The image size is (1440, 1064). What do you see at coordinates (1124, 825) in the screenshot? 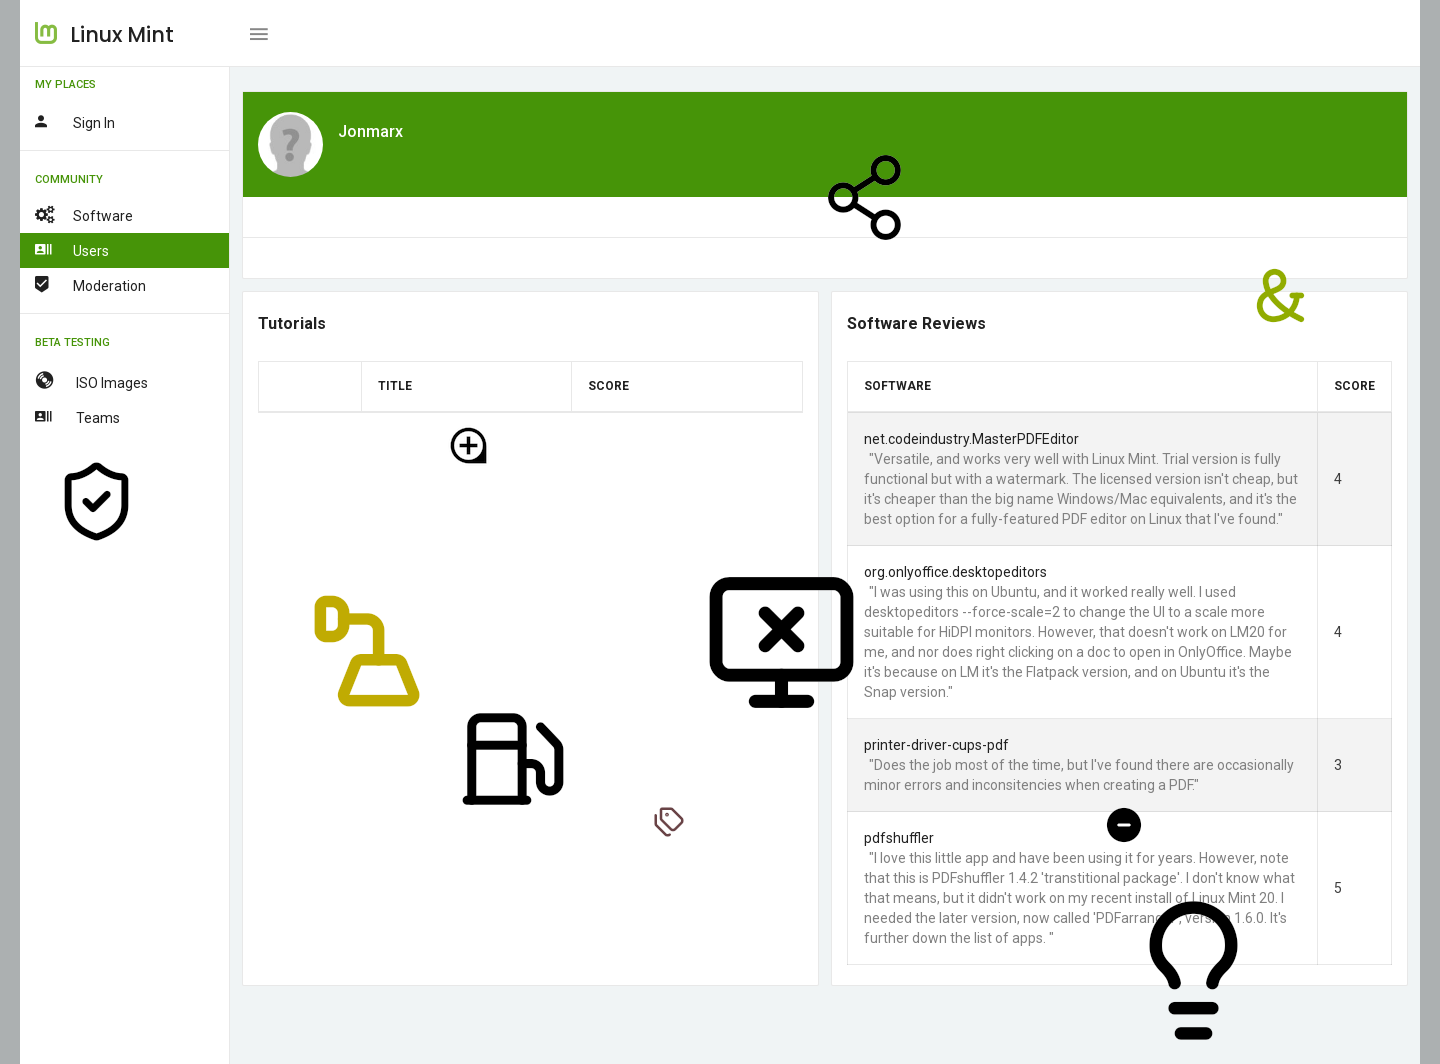
I see `remove an item from a list or collection` at bounding box center [1124, 825].